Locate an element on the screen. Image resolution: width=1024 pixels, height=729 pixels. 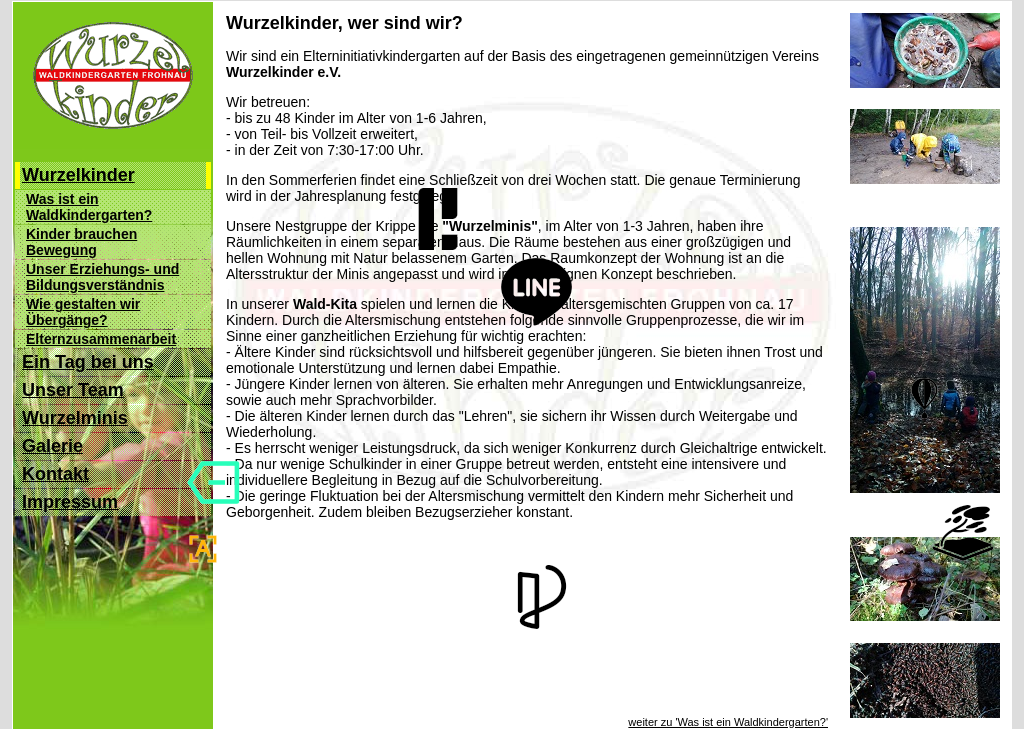
open the pleroma app is located at coordinates (438, 219).